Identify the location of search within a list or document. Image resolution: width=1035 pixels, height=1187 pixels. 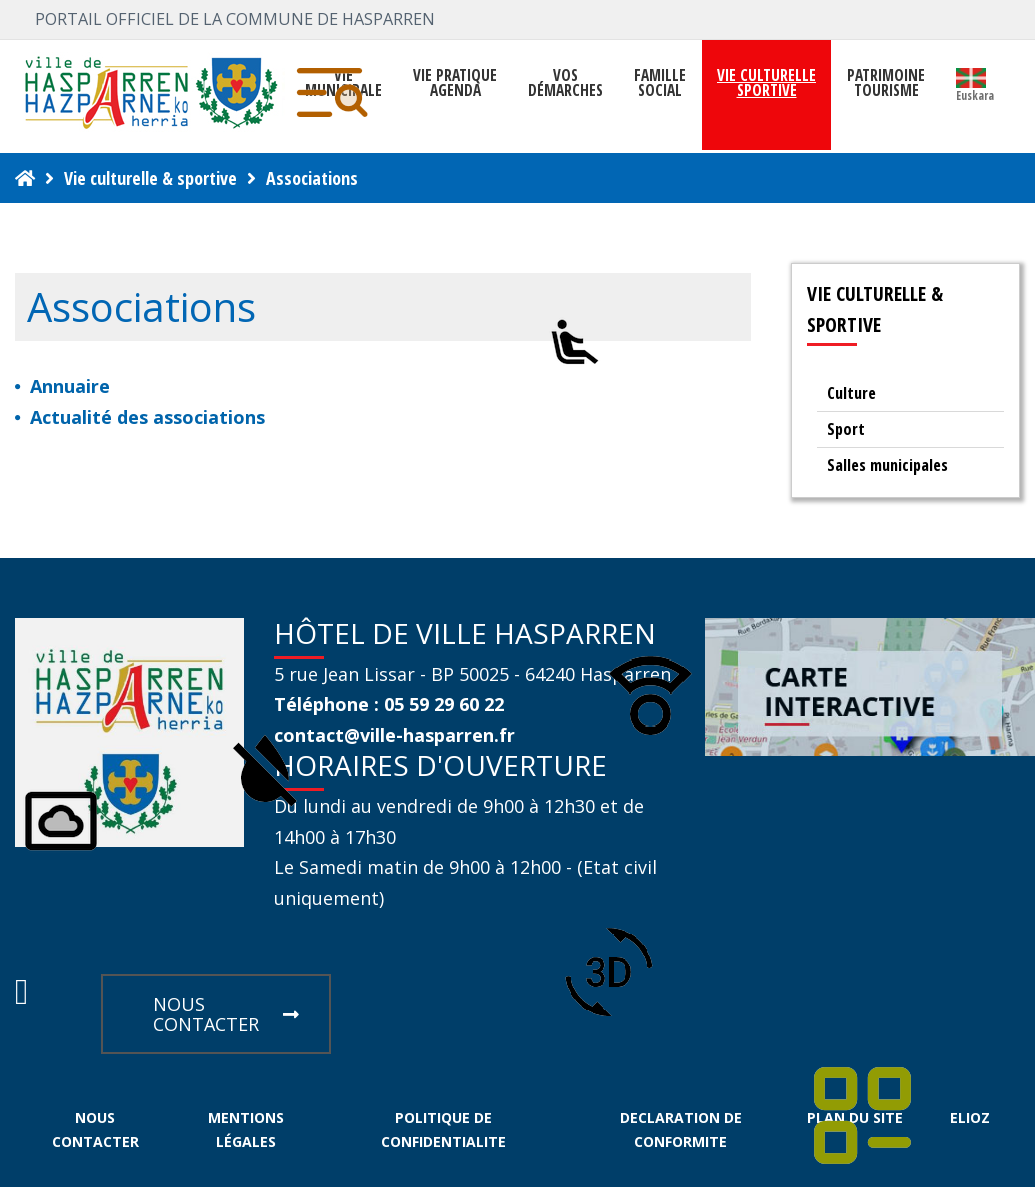
(329, 92).